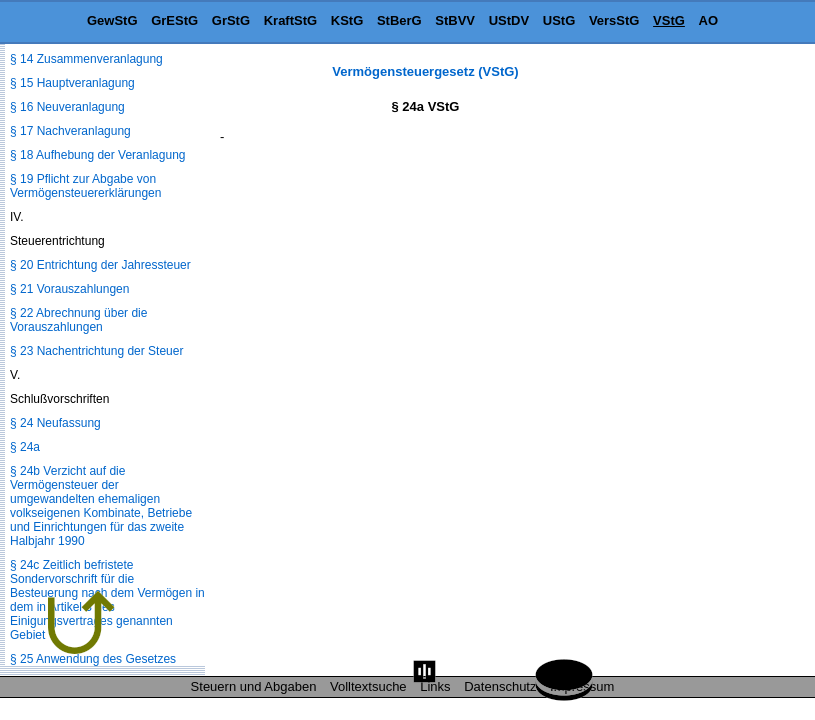 This screenshot has height=720, width=815. What do you see at coordinates (564, 680) in the screenshot?
I see `view your coin balance or currency` at bounding box center [564, 680].